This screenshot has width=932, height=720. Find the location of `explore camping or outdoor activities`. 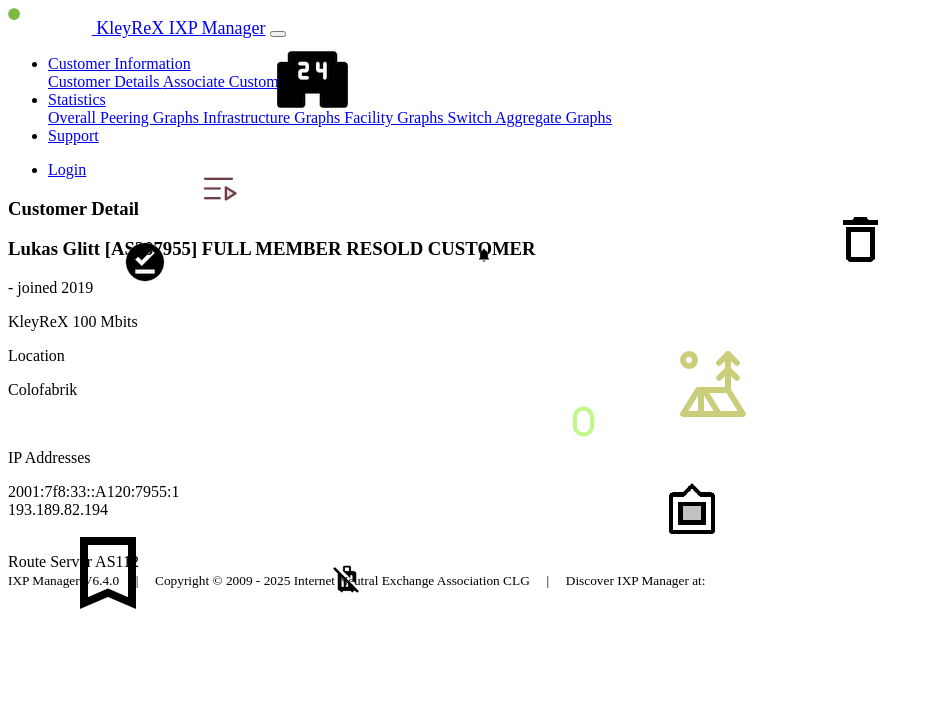

explore camping or outdoor activities is located at coordinates (713, 384).